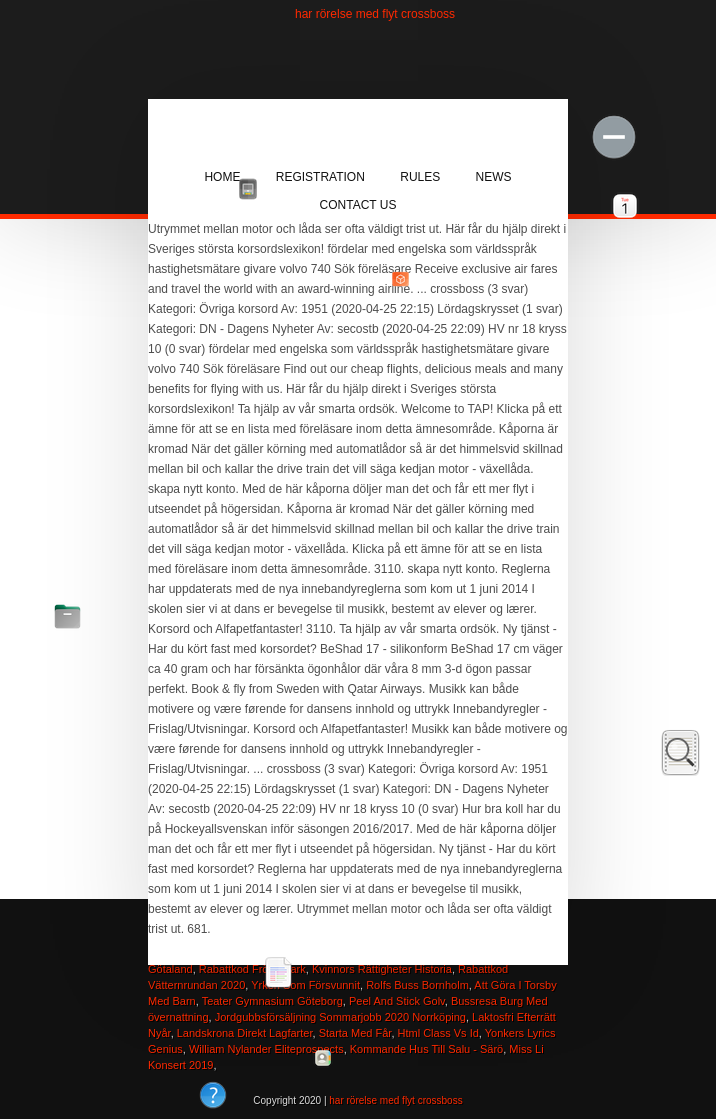 This screenshot has height=1119, width=716. I want to click on open the calendar app, so click(625, 206).